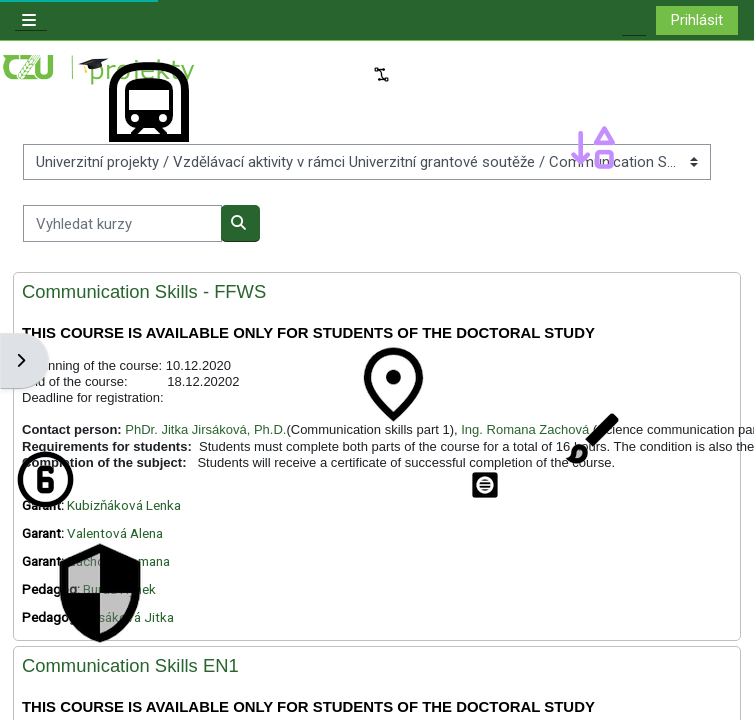  Describe the element at coordinates (100, 593) in the screenshot. I see `access security settings` at that location.